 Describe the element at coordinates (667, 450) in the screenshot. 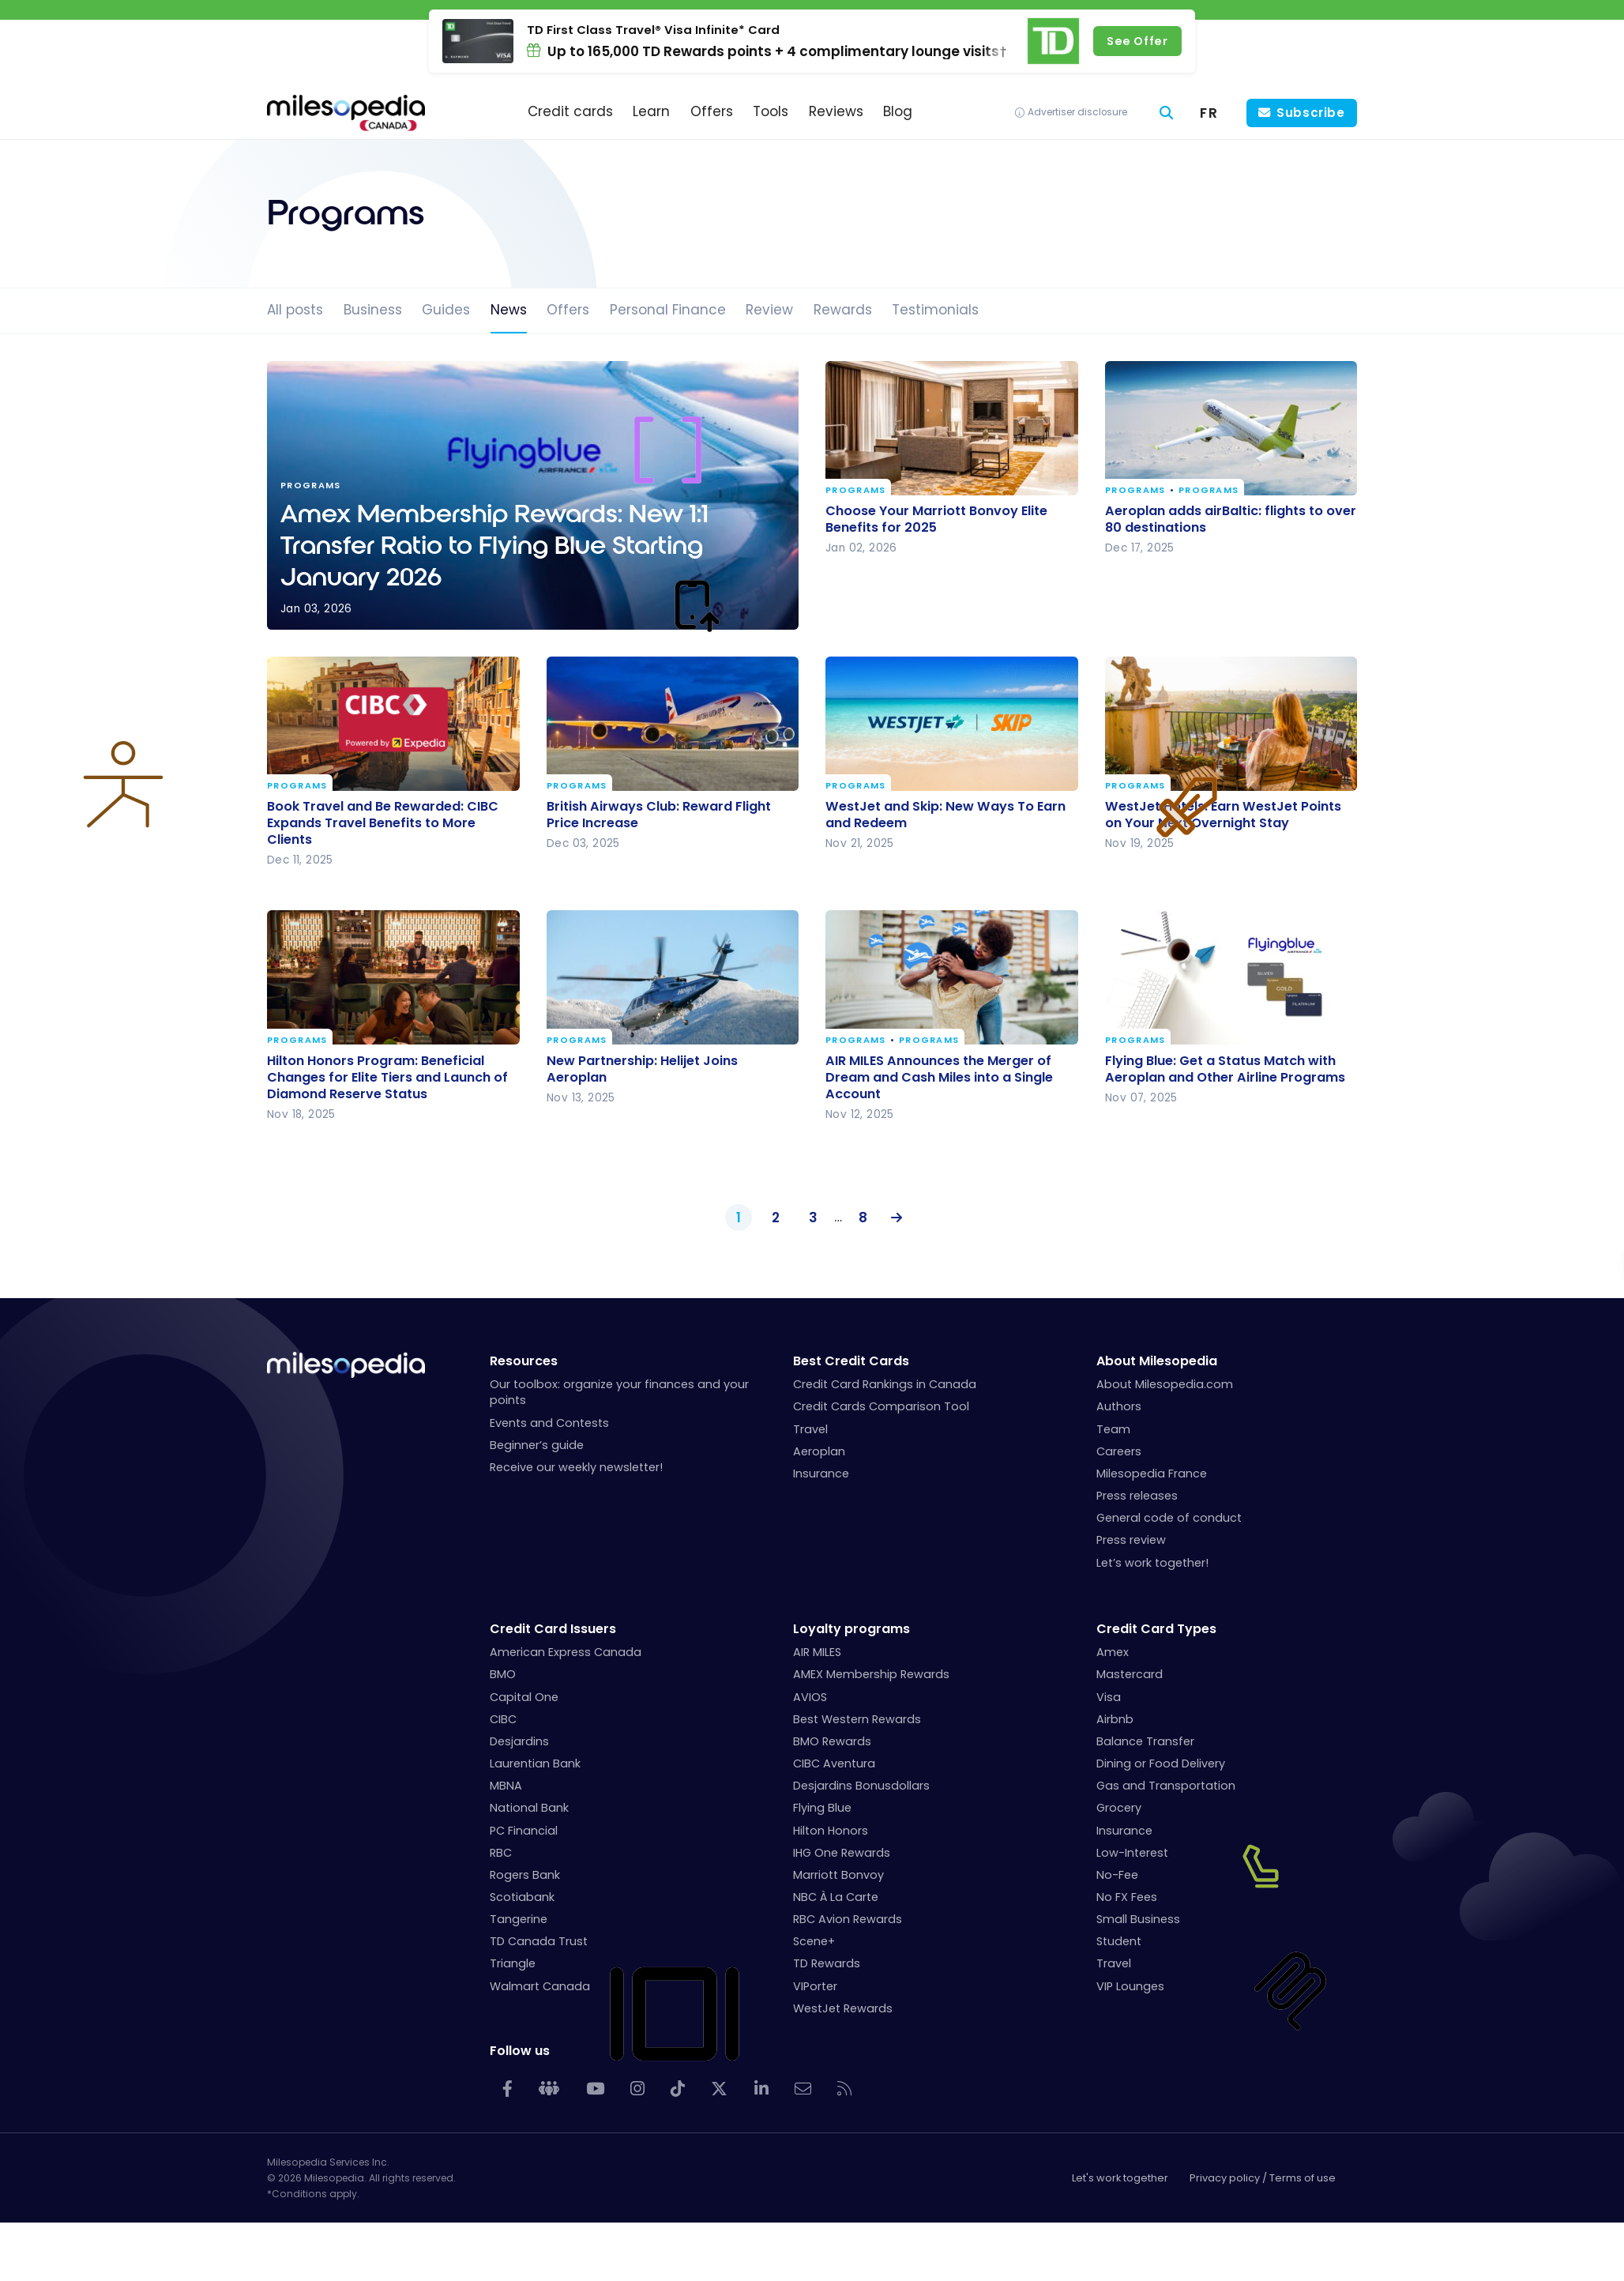

I see `insert or edit code brackets` at that location.